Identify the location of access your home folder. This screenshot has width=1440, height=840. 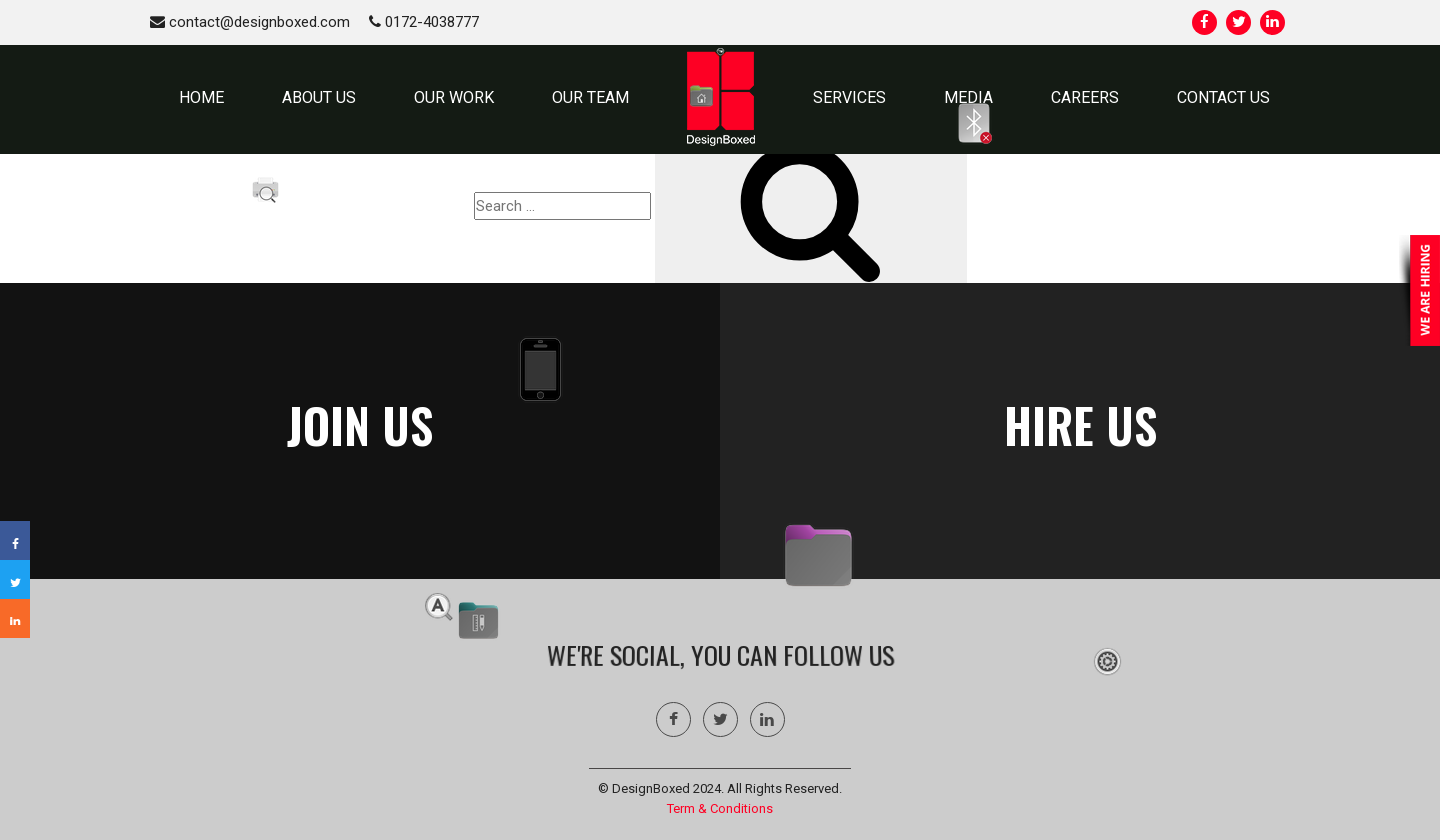
(701, 95).